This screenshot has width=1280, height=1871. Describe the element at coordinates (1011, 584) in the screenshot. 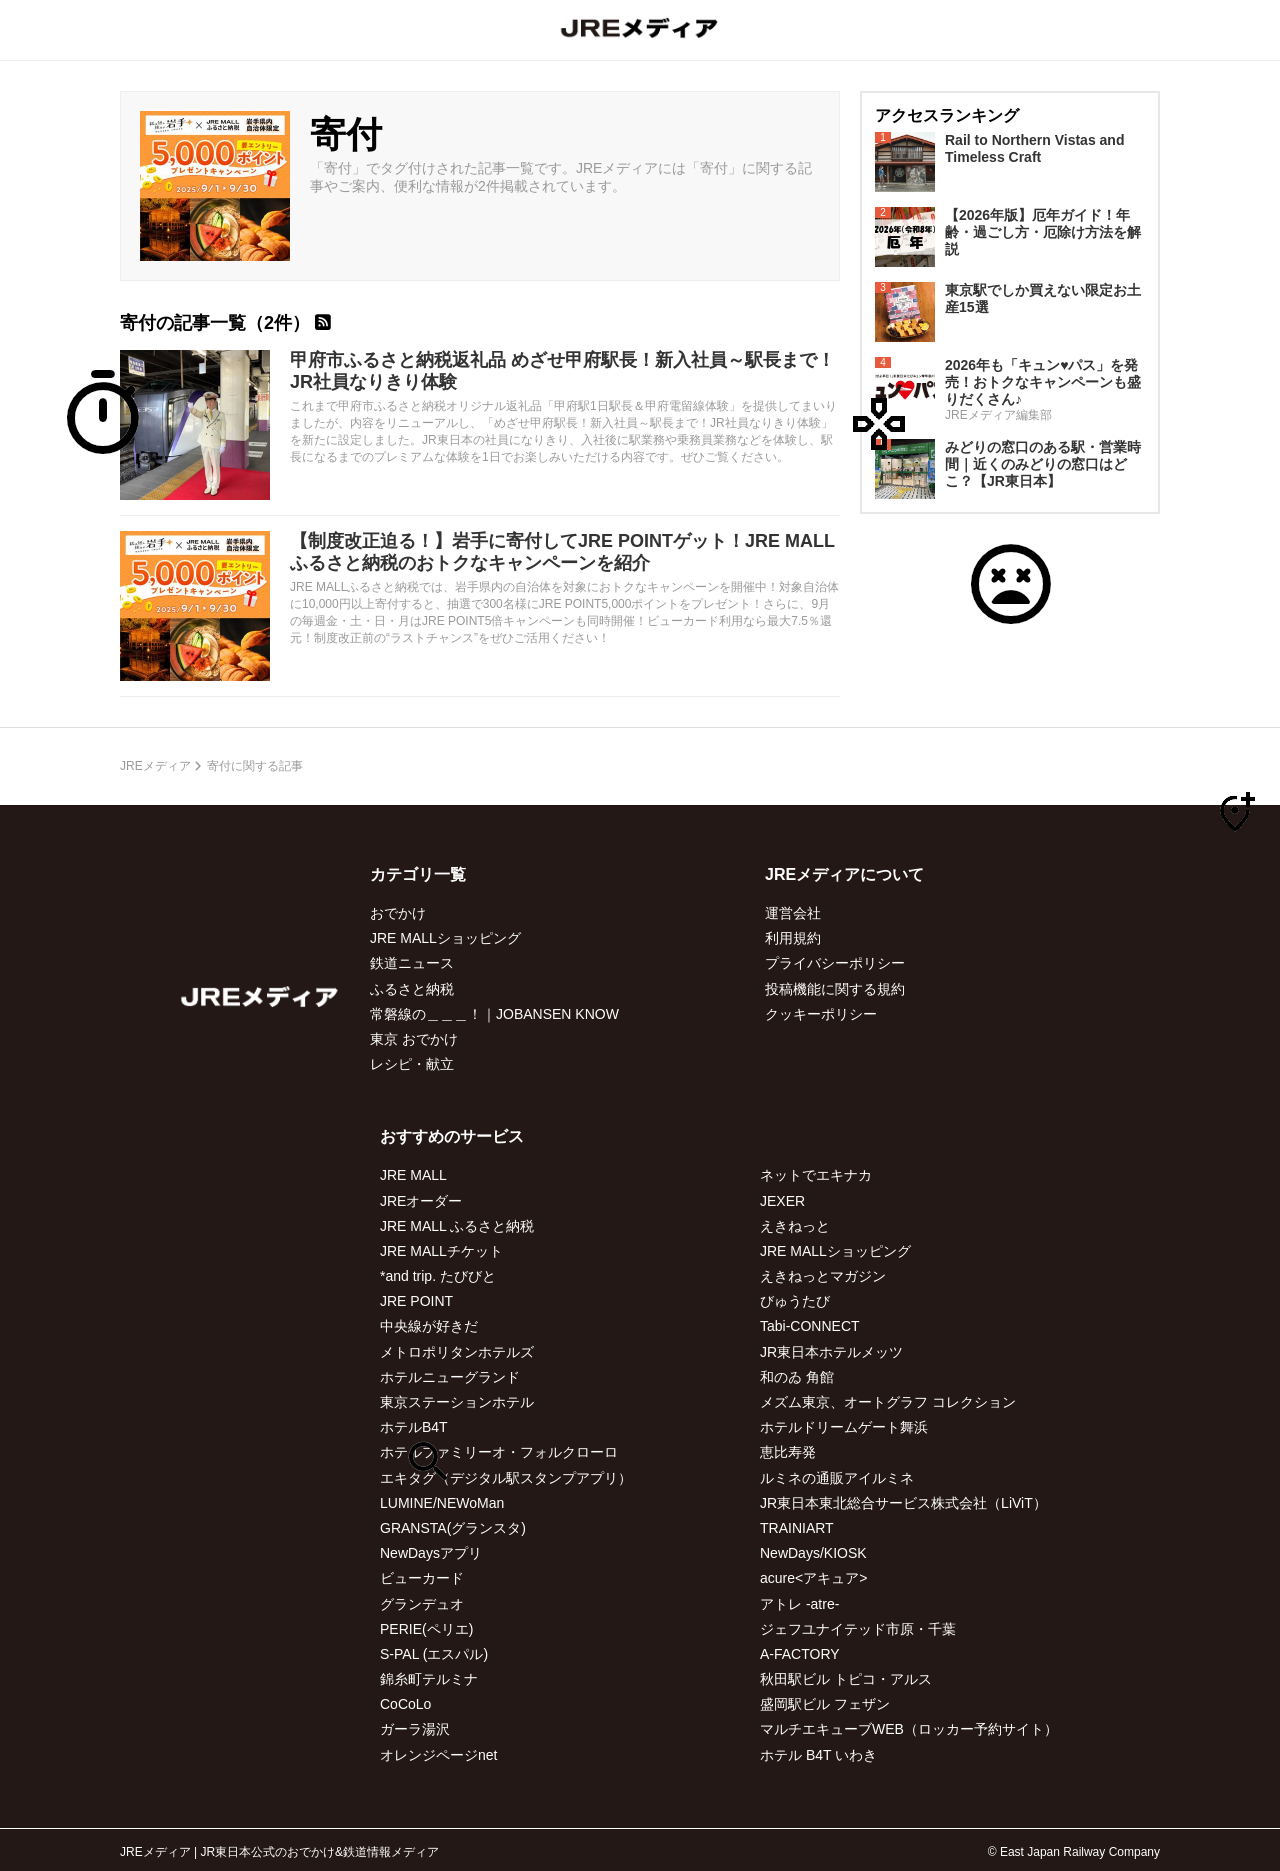

I see `rate experience as very dissatisfied` at that location.